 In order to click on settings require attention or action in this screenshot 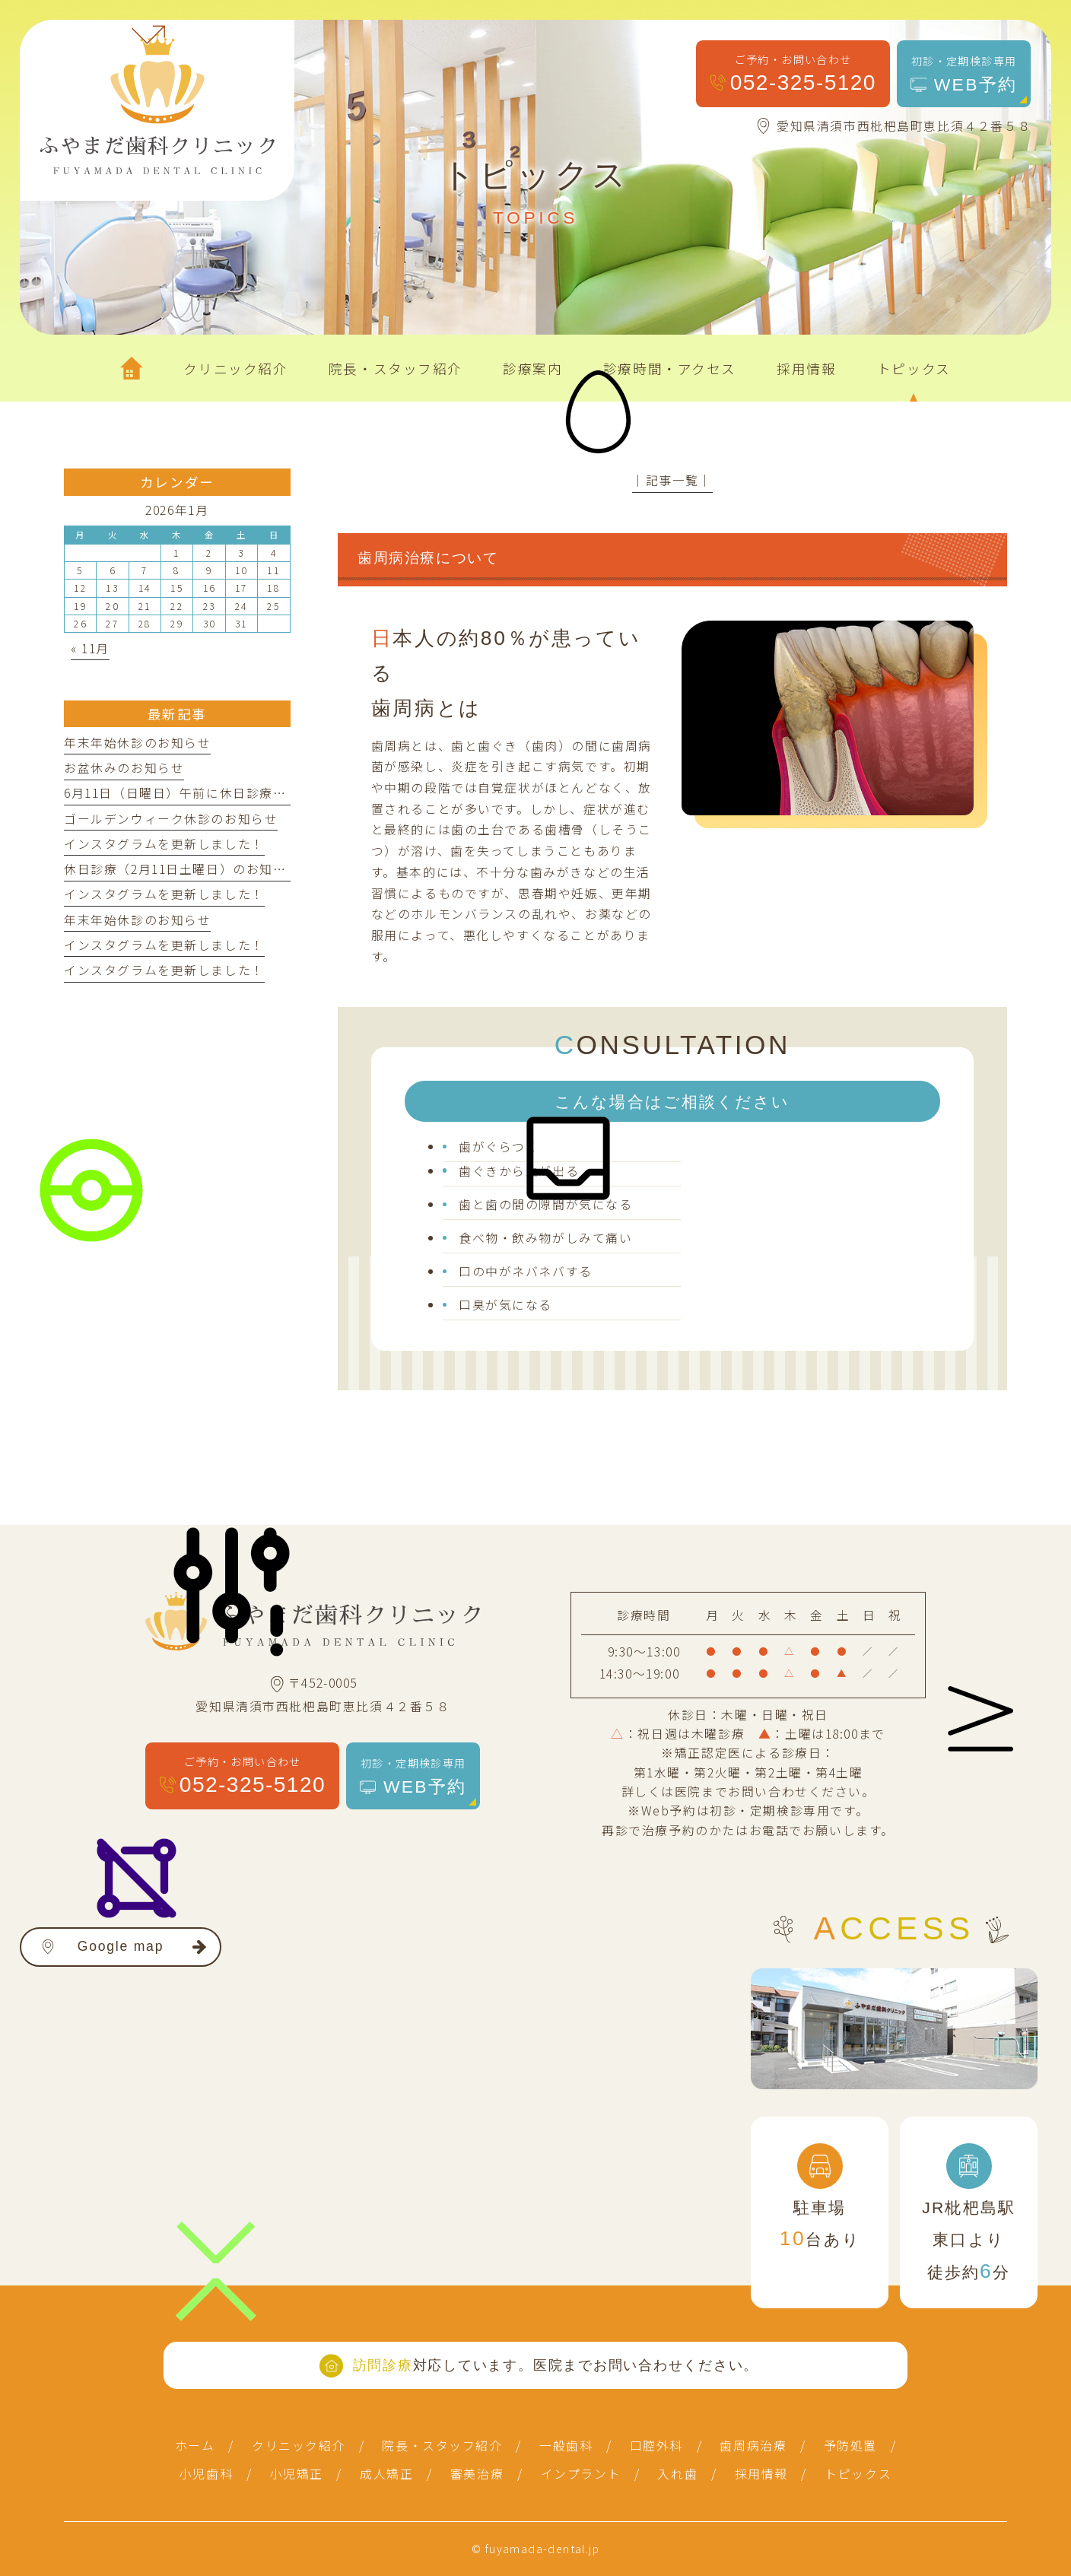, I will do `click(231, 1585)`.